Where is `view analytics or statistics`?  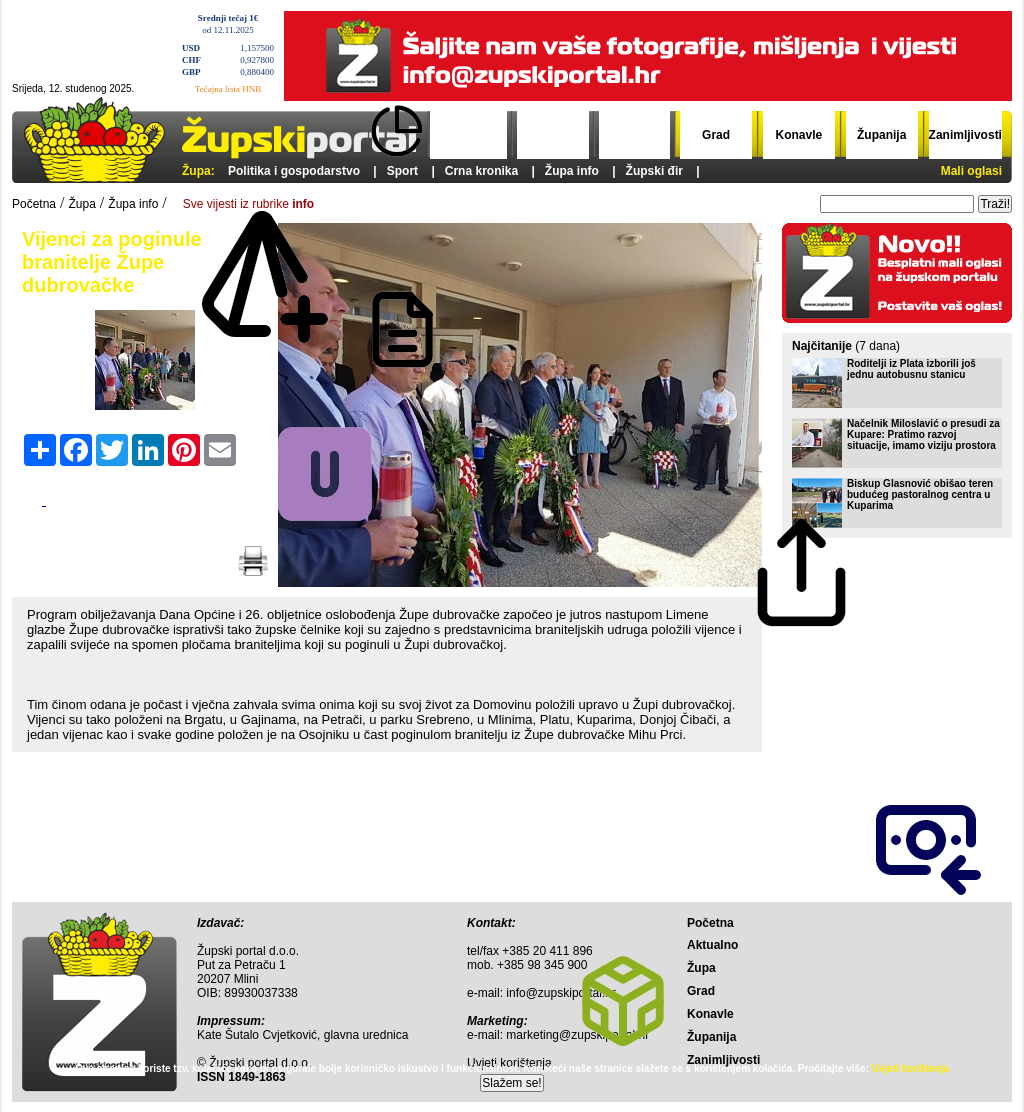 view analytics or statistics is located at coordinates (397, 131).